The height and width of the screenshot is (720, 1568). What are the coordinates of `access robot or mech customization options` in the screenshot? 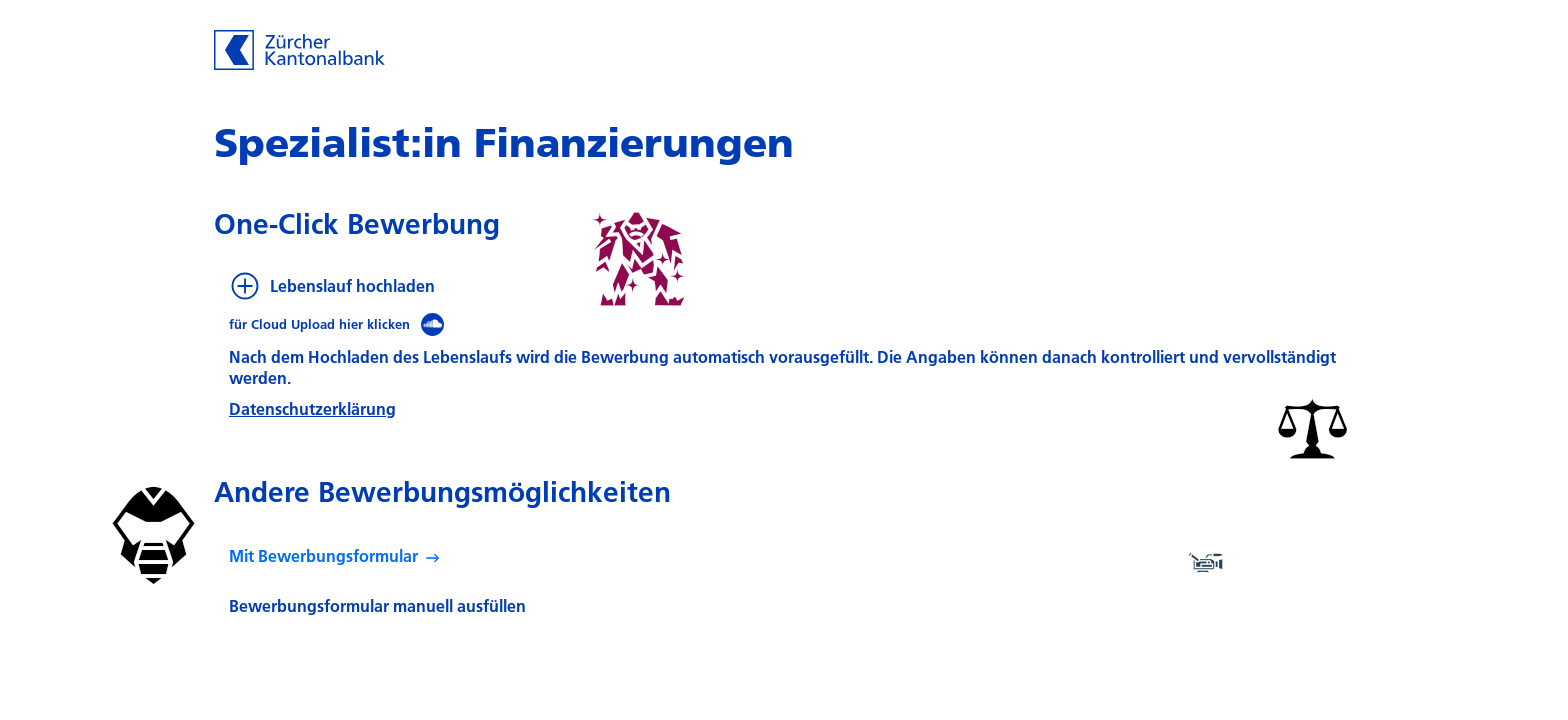 It's located at (153, 535).